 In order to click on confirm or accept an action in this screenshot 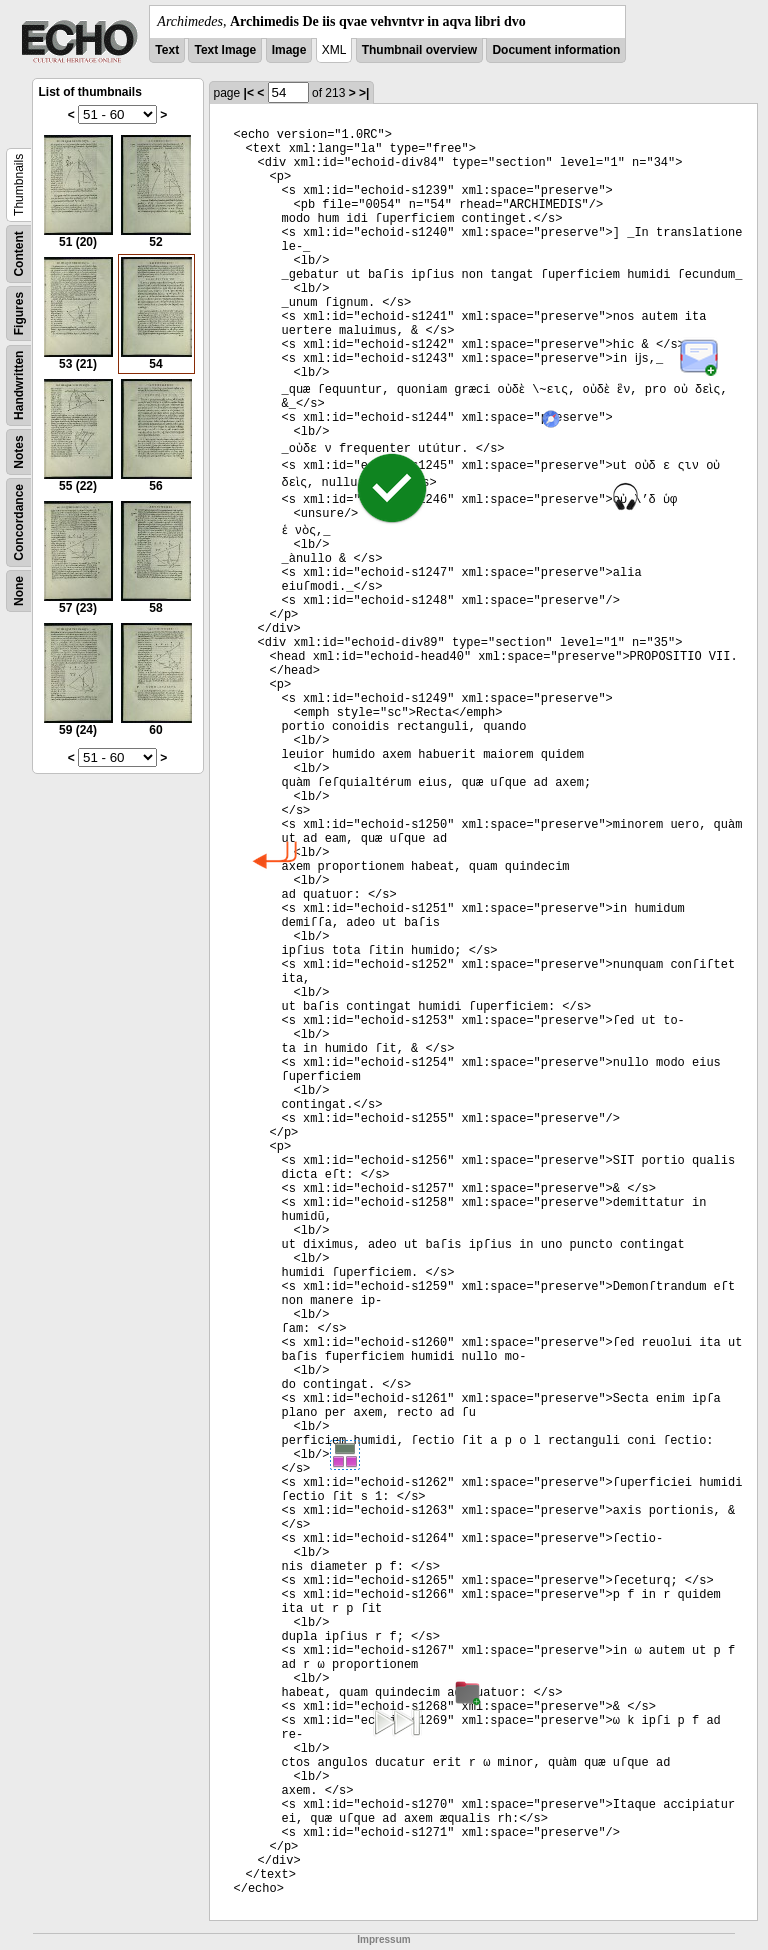, I will do `click(392, 488)`.